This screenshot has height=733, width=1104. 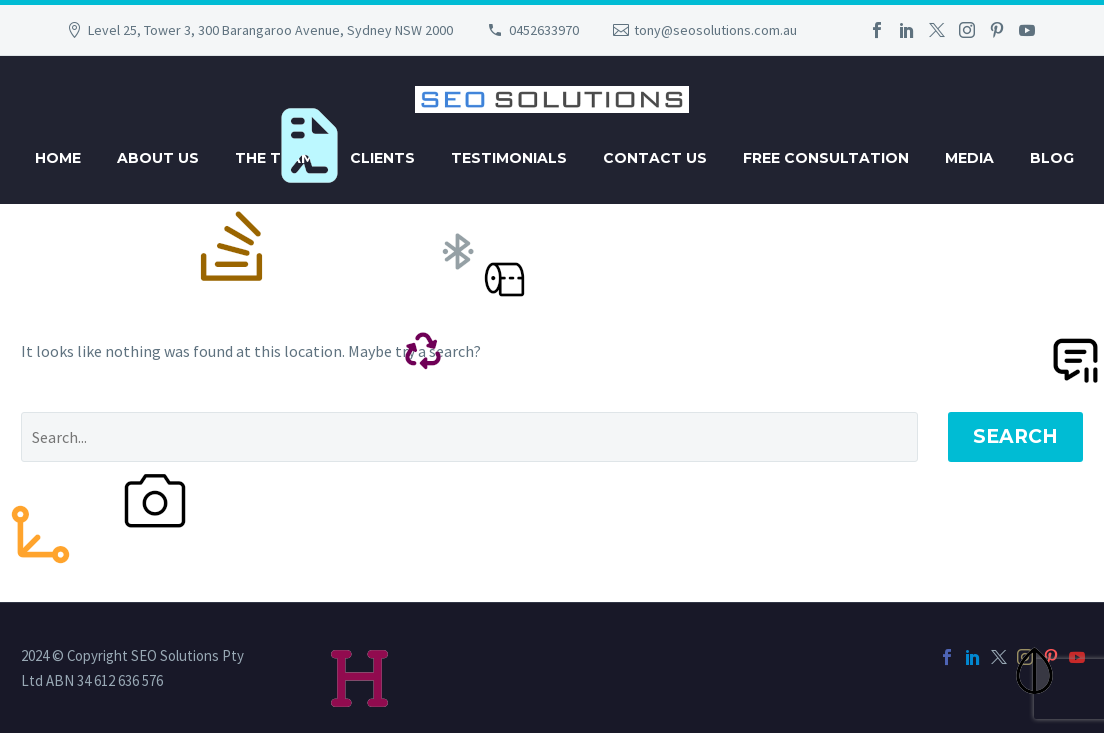 What do you see at coordinates (359, 678) in the screenshot?
I see `insert a heading or header text` at bounding box center [359, 678].